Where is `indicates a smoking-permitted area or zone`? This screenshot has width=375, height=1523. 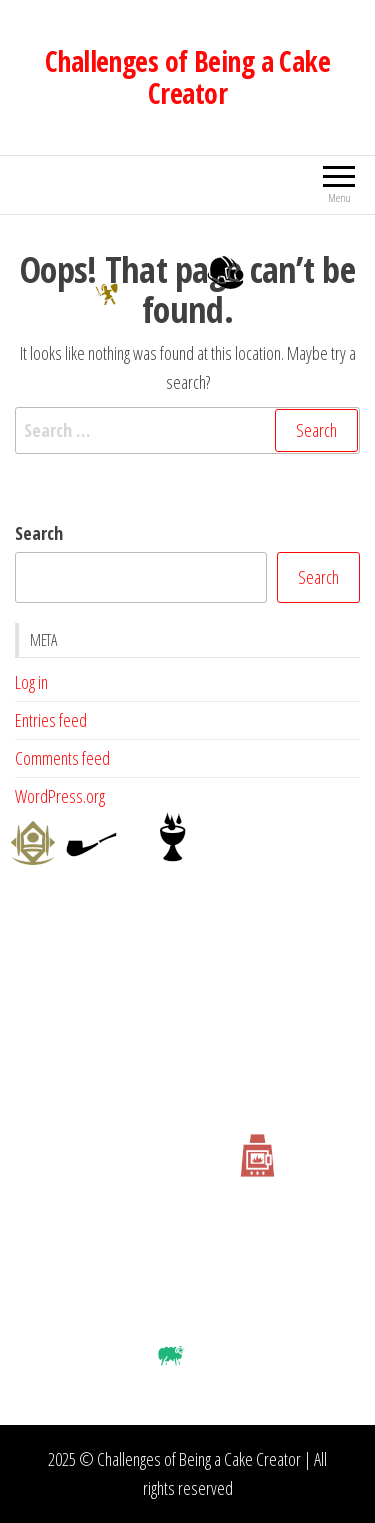 indicates a smoking-permitted area or zone is located at coordinates (91, 844).